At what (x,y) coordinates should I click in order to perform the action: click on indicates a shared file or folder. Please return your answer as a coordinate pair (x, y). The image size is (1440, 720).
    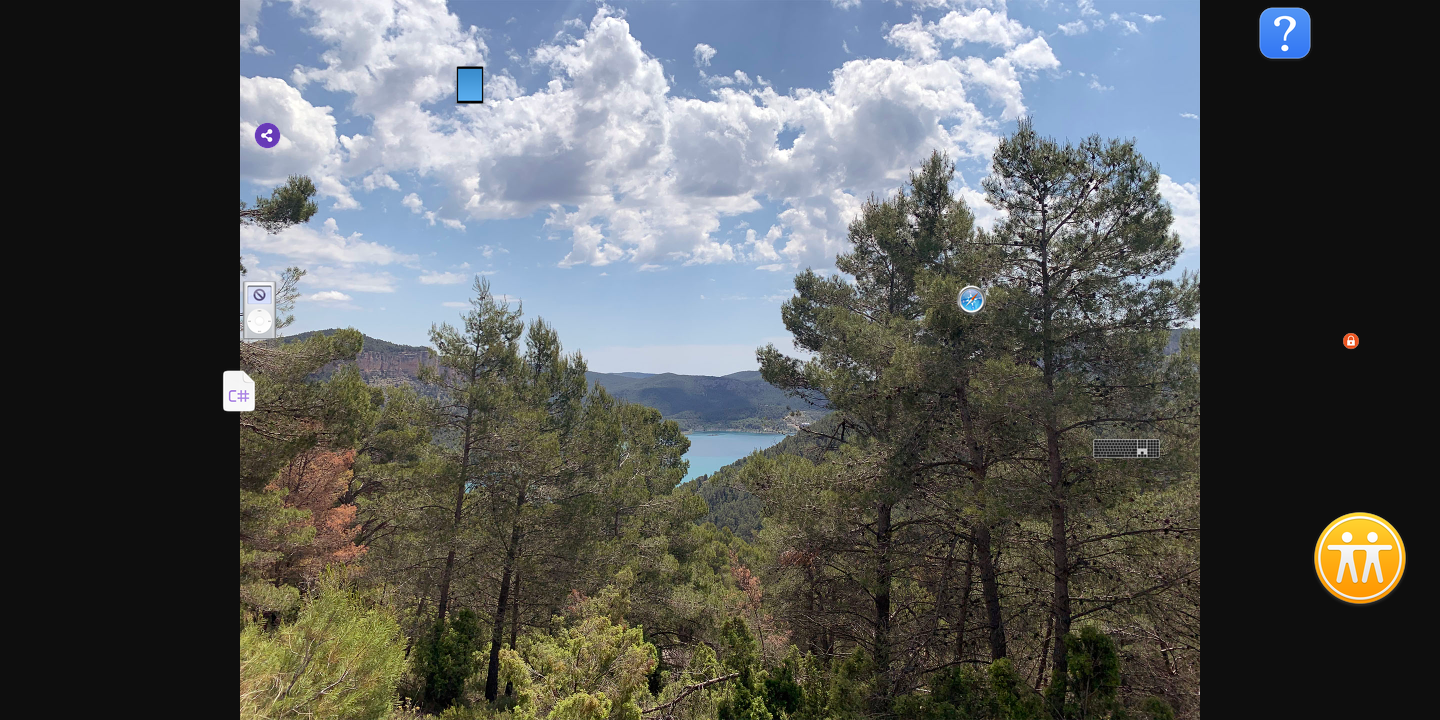
    Looking at the image, I should click on (267, 135).